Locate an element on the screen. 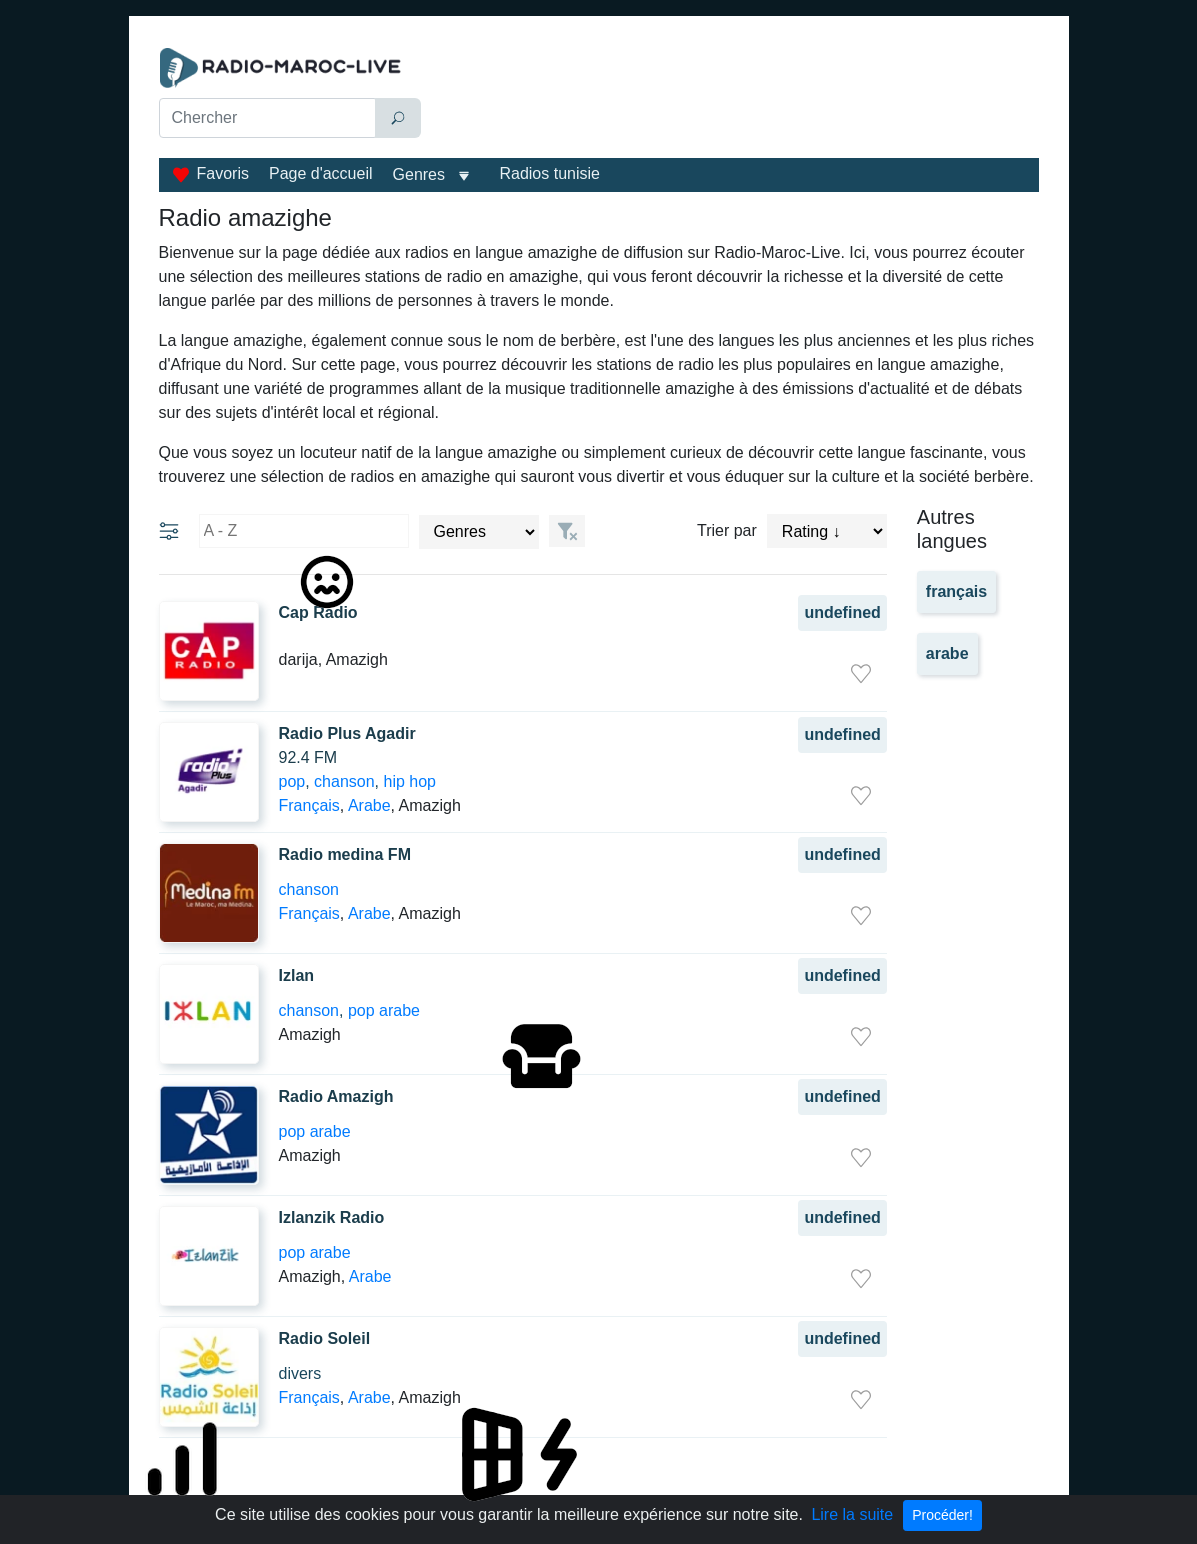 This screenshot has height=1544, width=1197. indicates anxious or nervous status is located at coordinates (327, 582).